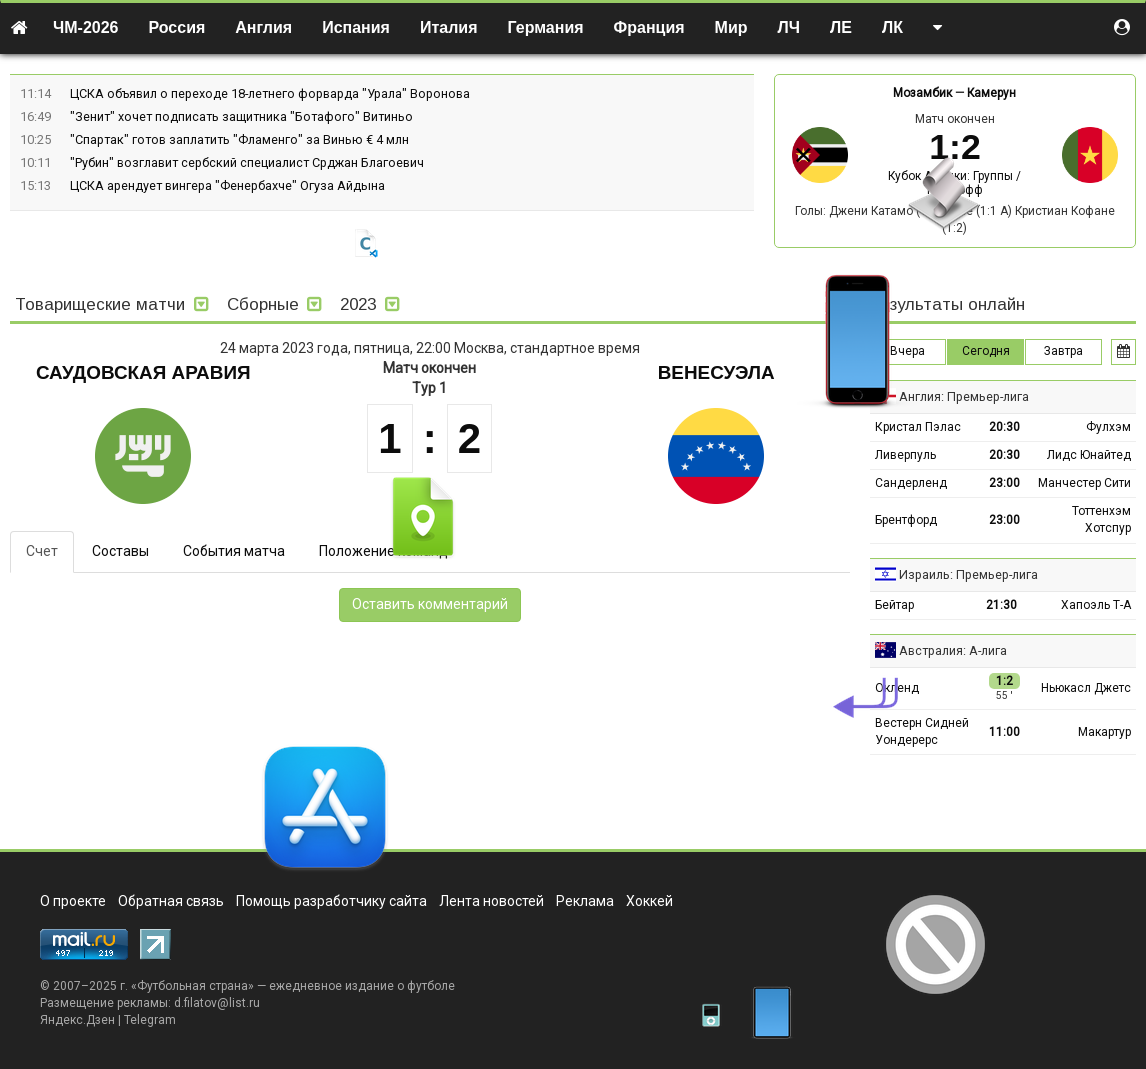  What do you see at coordinates (943, 192) in the screenshot?
I see `run an AppleScript applet` at bounding box center [943, 192].